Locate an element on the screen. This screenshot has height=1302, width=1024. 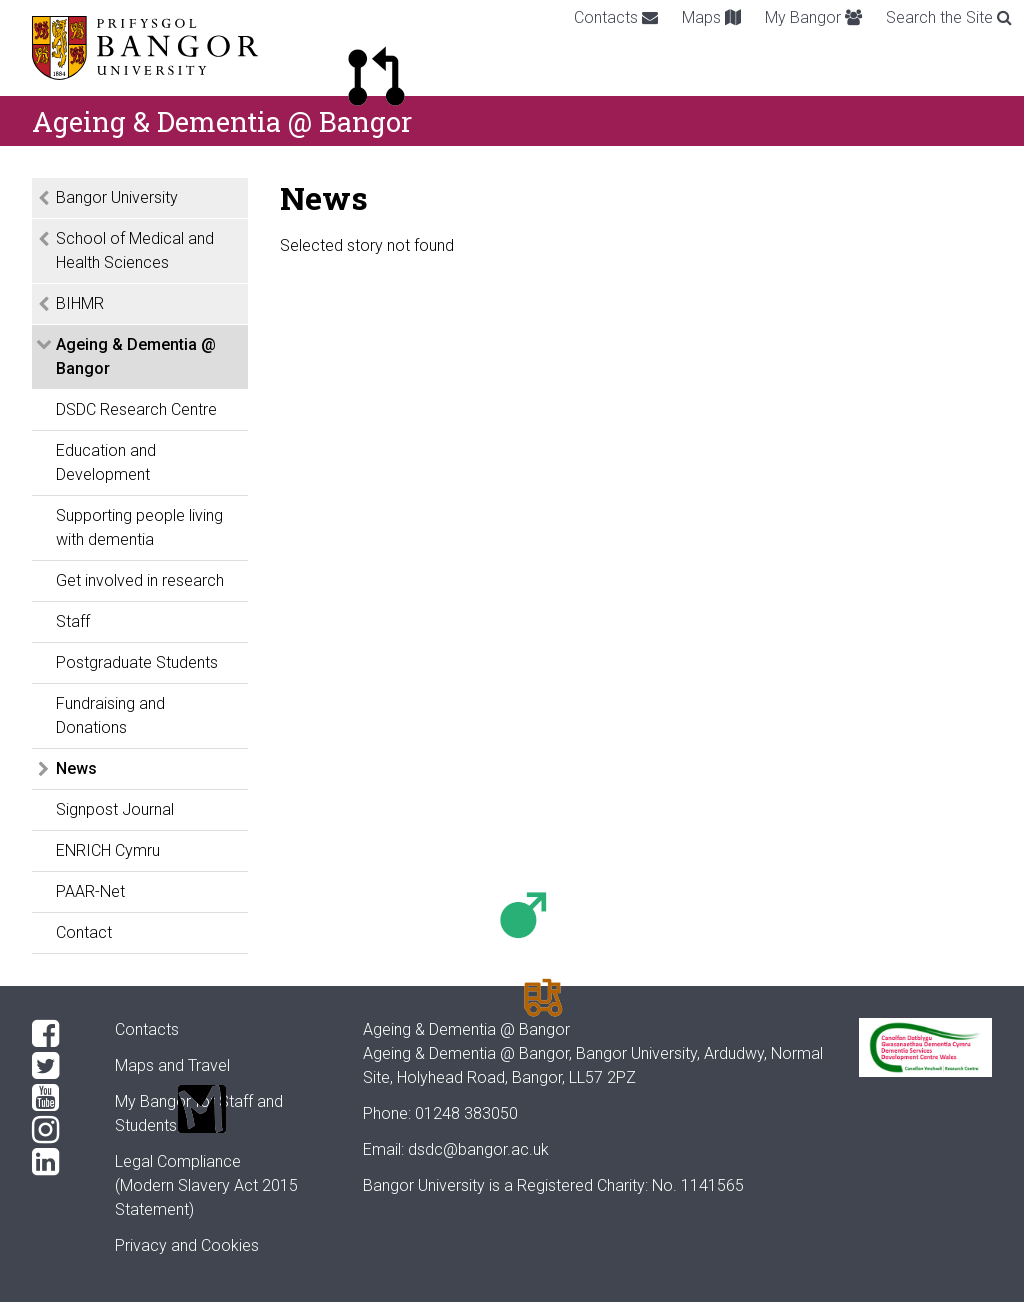
order food delivery is located at coordinates (542, 998).